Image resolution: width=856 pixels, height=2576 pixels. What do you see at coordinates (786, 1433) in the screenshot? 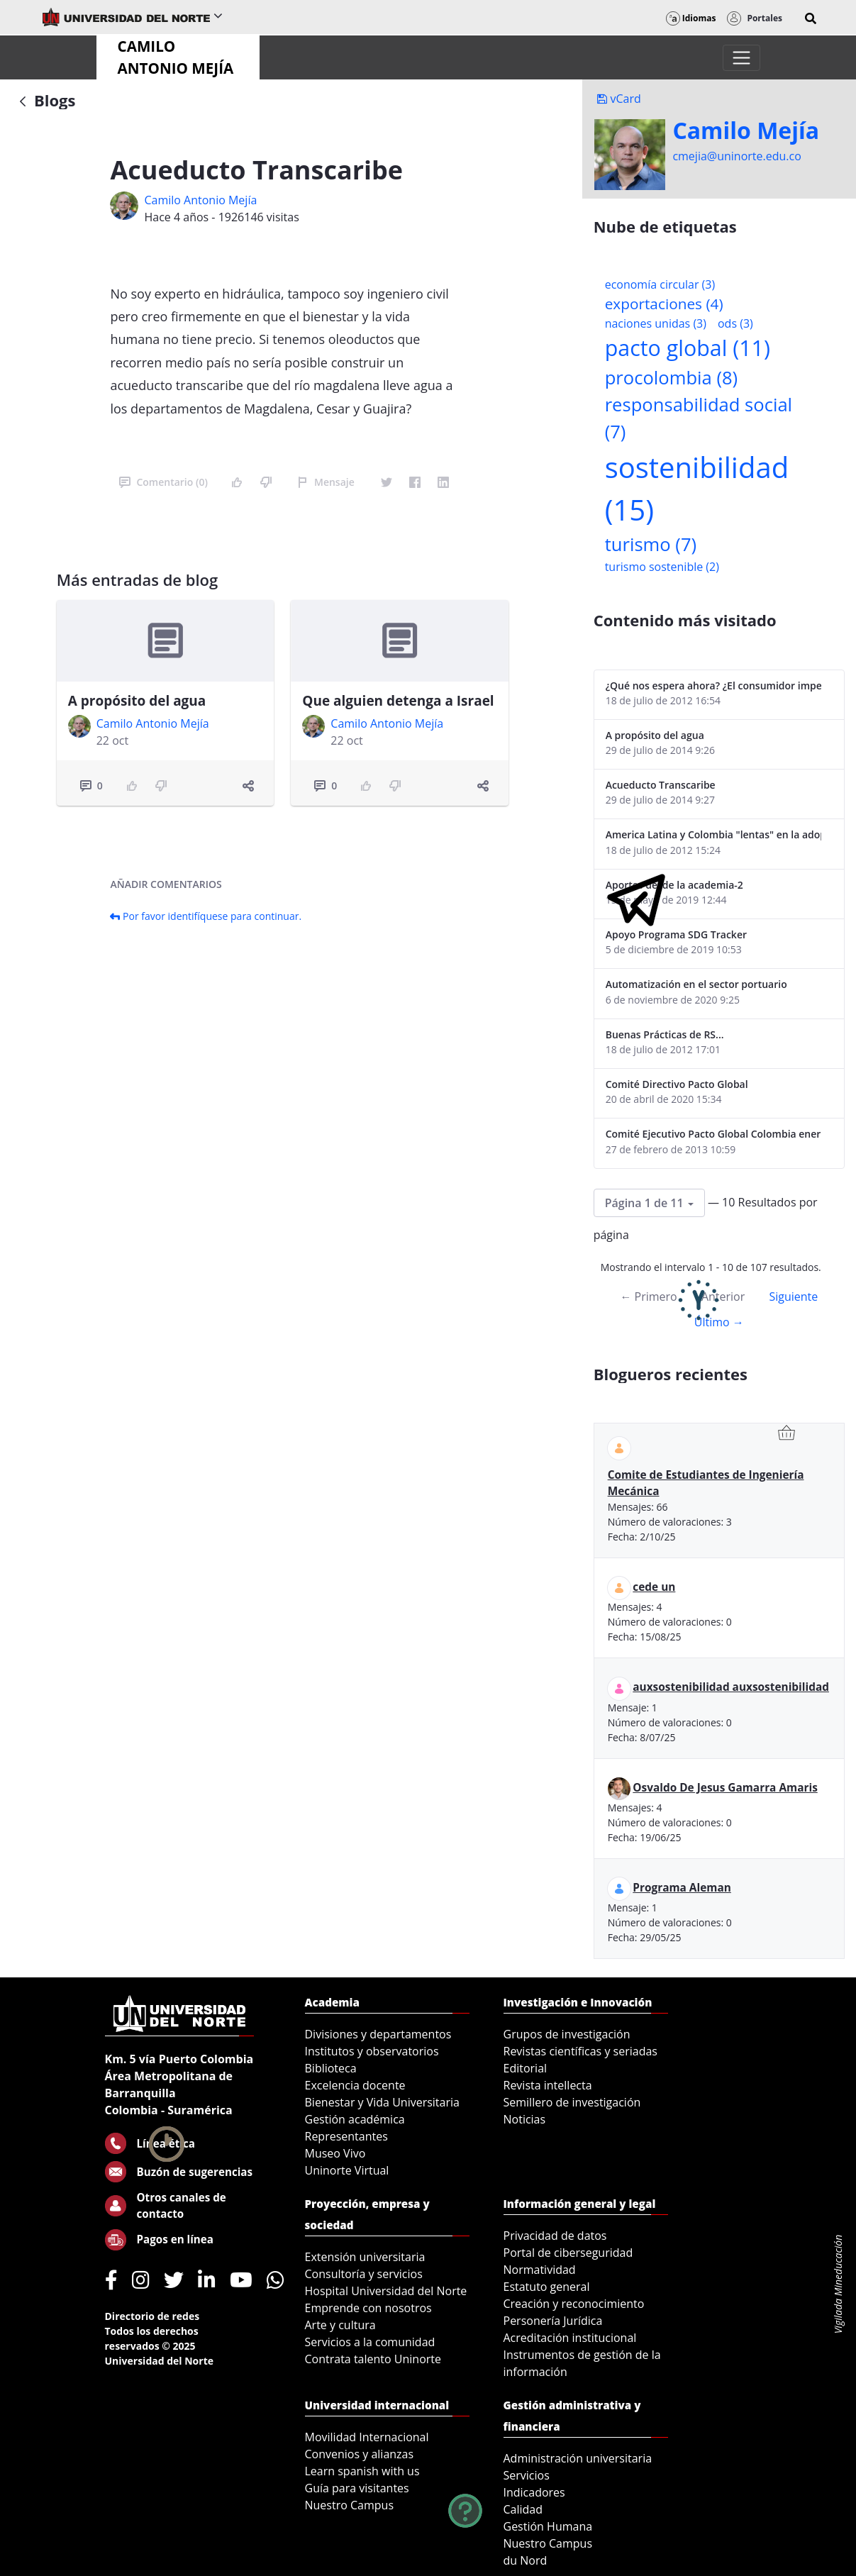
I see `view your shopping basket` at bounding box center [786, 1433].